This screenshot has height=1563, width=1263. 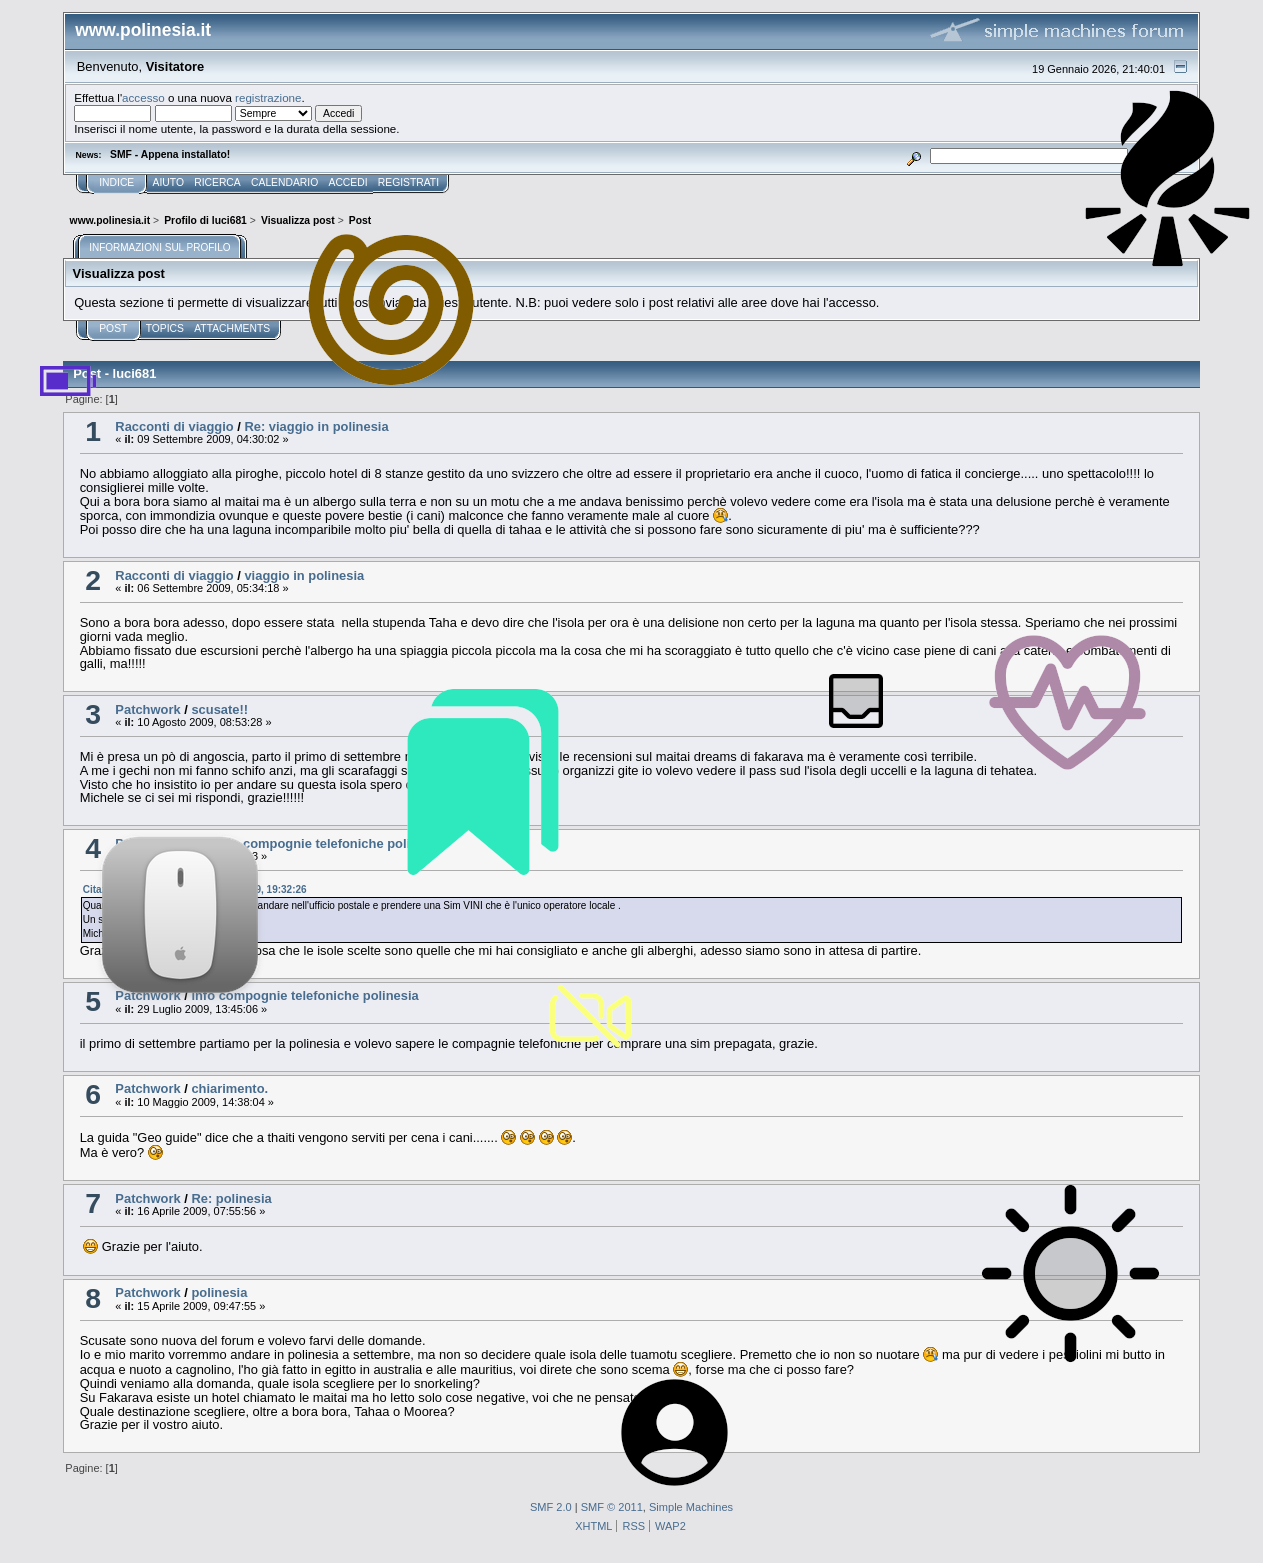 What do you see at coordinates (483, 782) in the screenshot?
I see `view your saved bookmarks` at bounding box center [483, 782].